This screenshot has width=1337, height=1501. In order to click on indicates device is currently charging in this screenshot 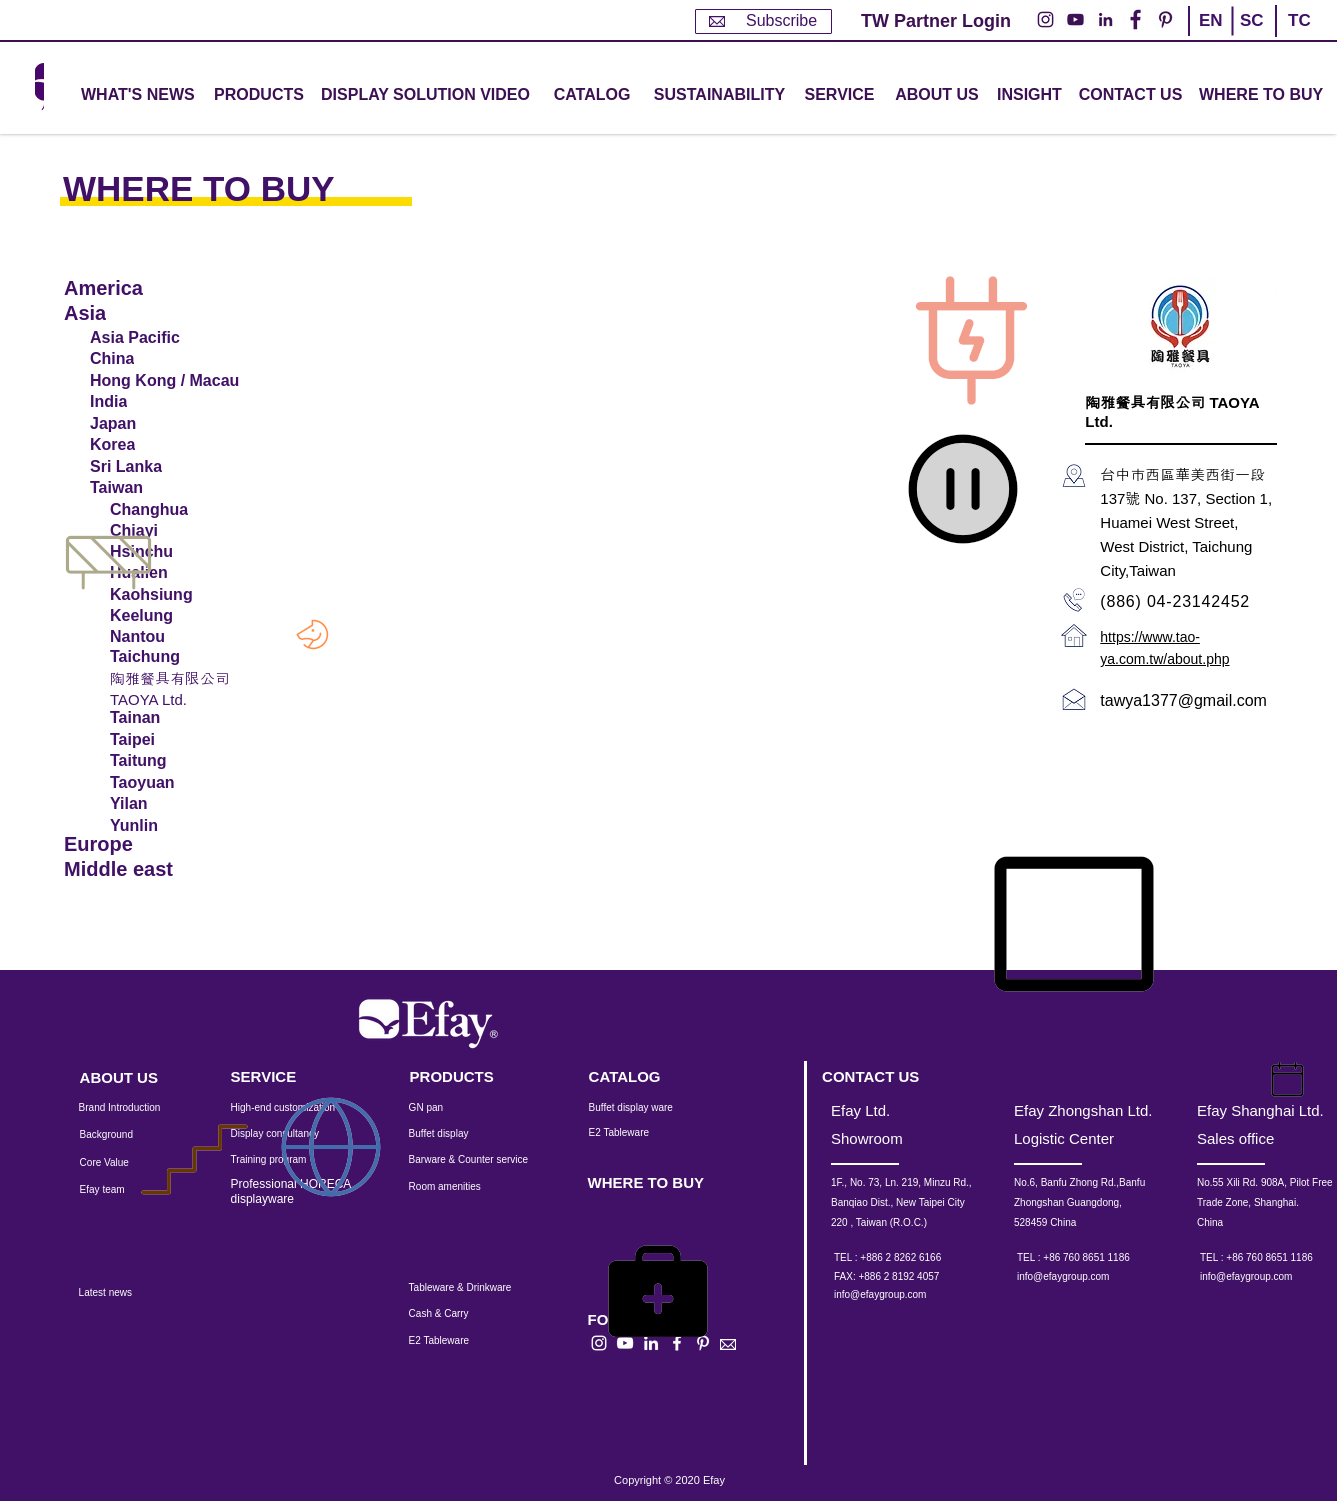, I will do `click(971, 340)`.